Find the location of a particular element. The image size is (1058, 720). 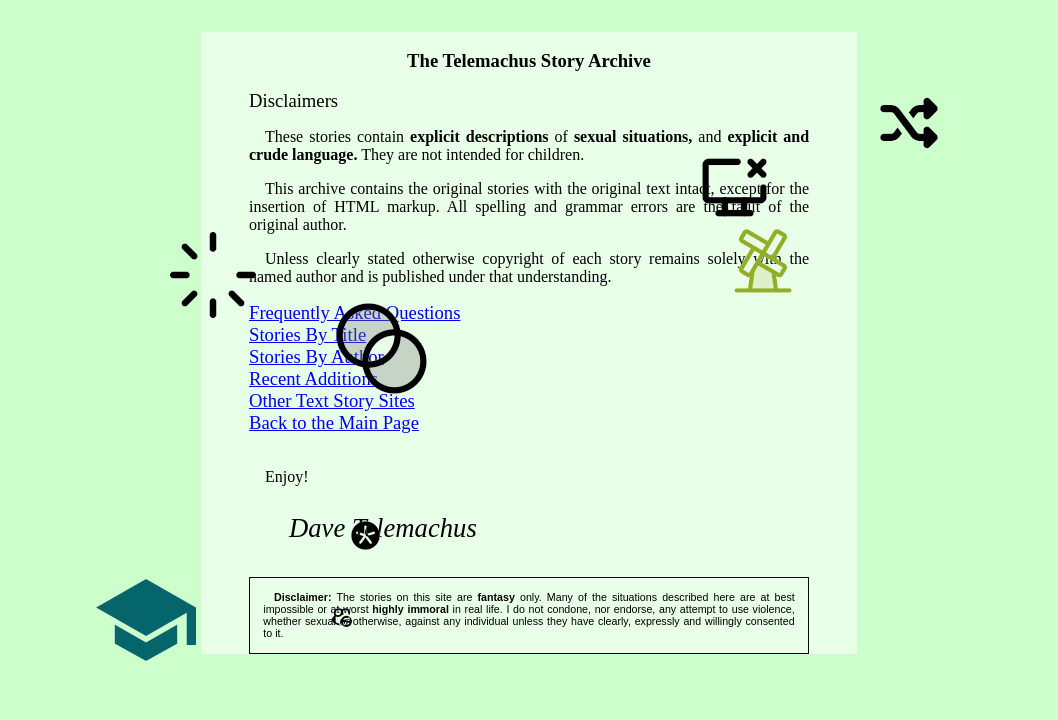

access education or school-related features is located at coordinates (146, 620).